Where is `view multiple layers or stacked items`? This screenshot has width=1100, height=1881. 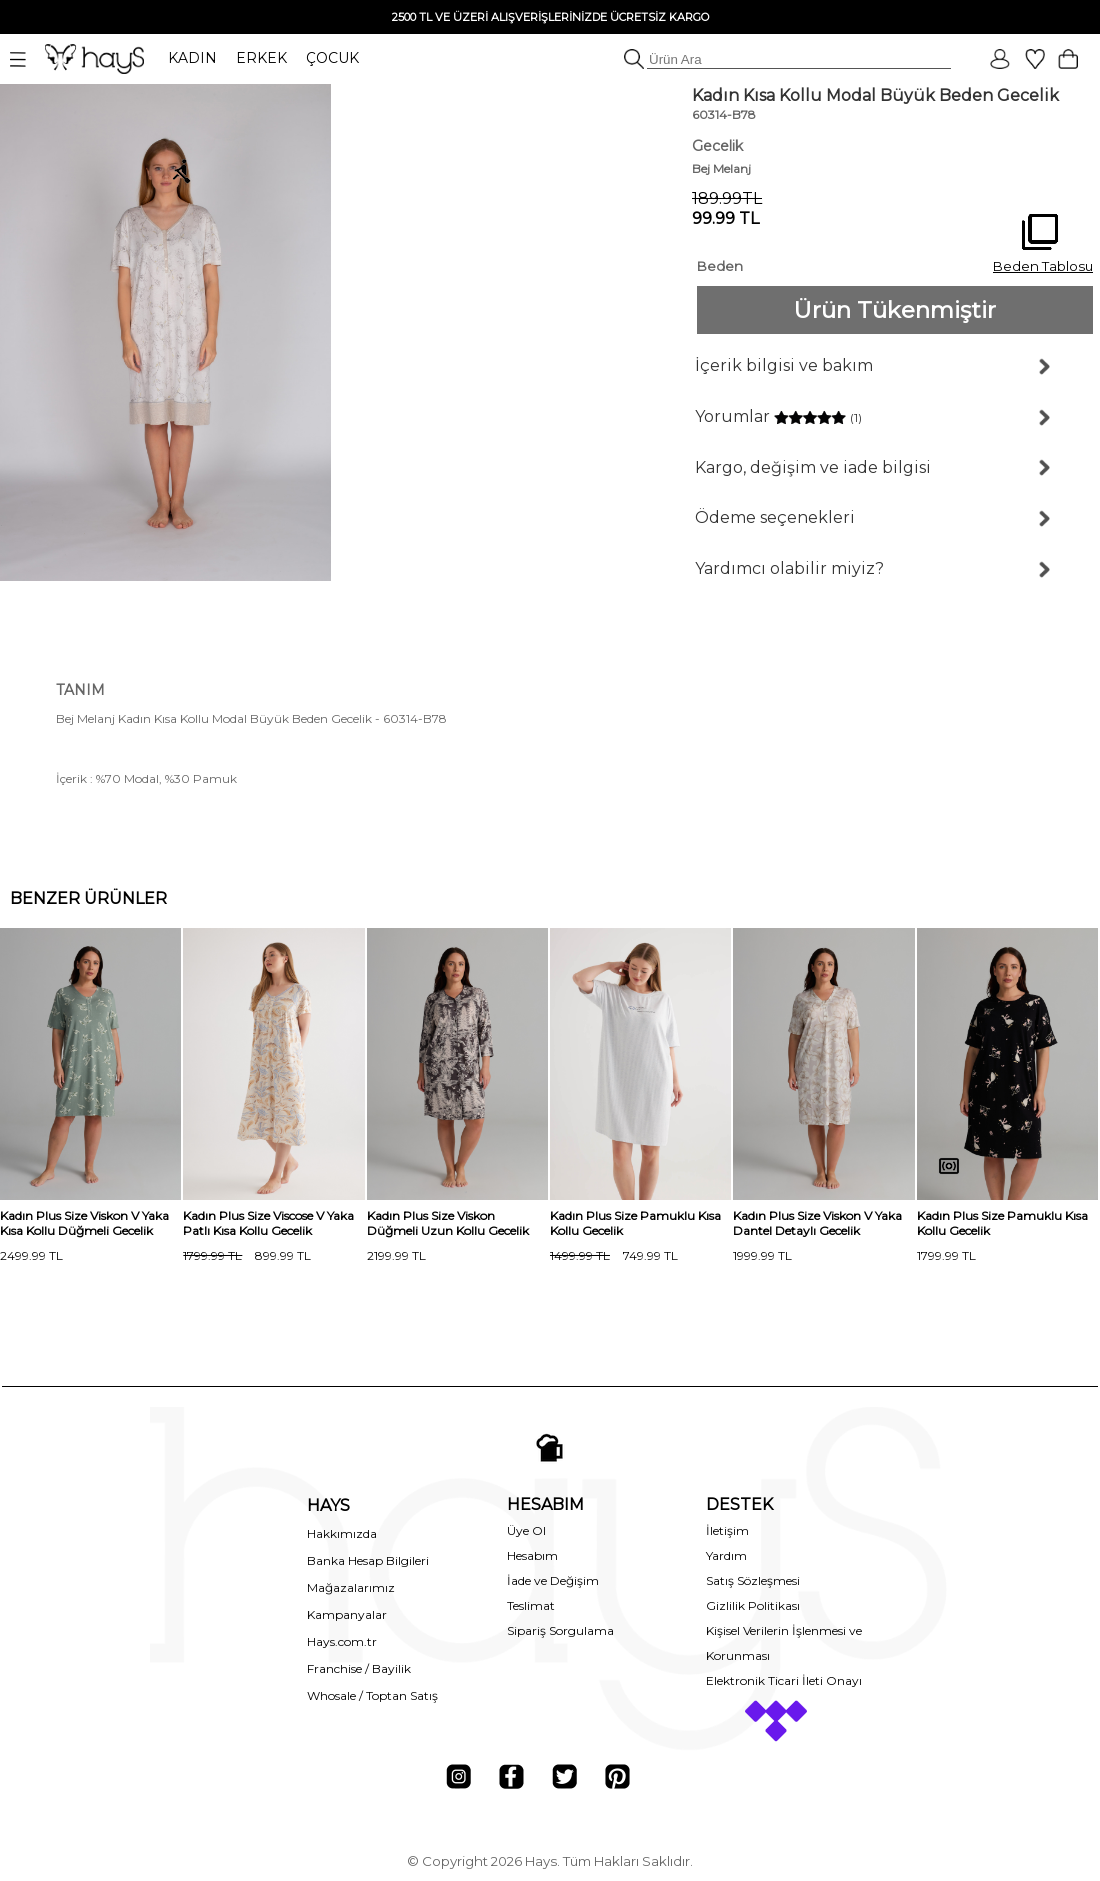
view multiple layers or stacked items is located at coordinates (1040, 232).